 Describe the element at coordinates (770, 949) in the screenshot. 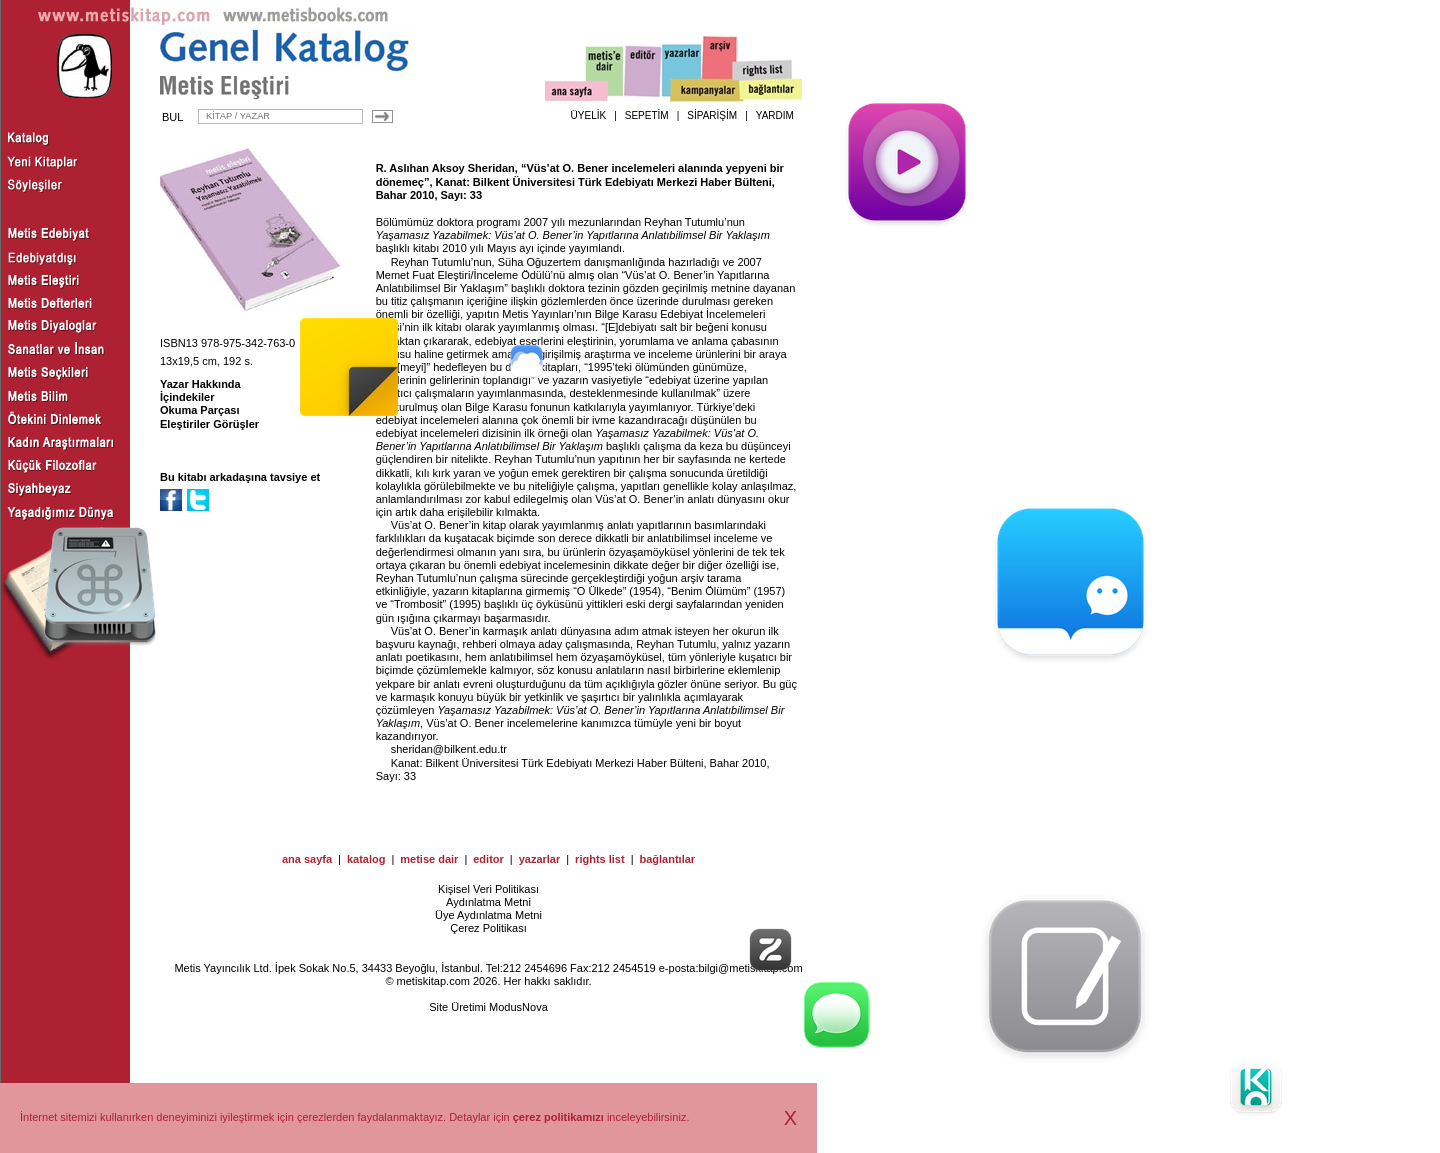

I see `open zen browser` at that location.